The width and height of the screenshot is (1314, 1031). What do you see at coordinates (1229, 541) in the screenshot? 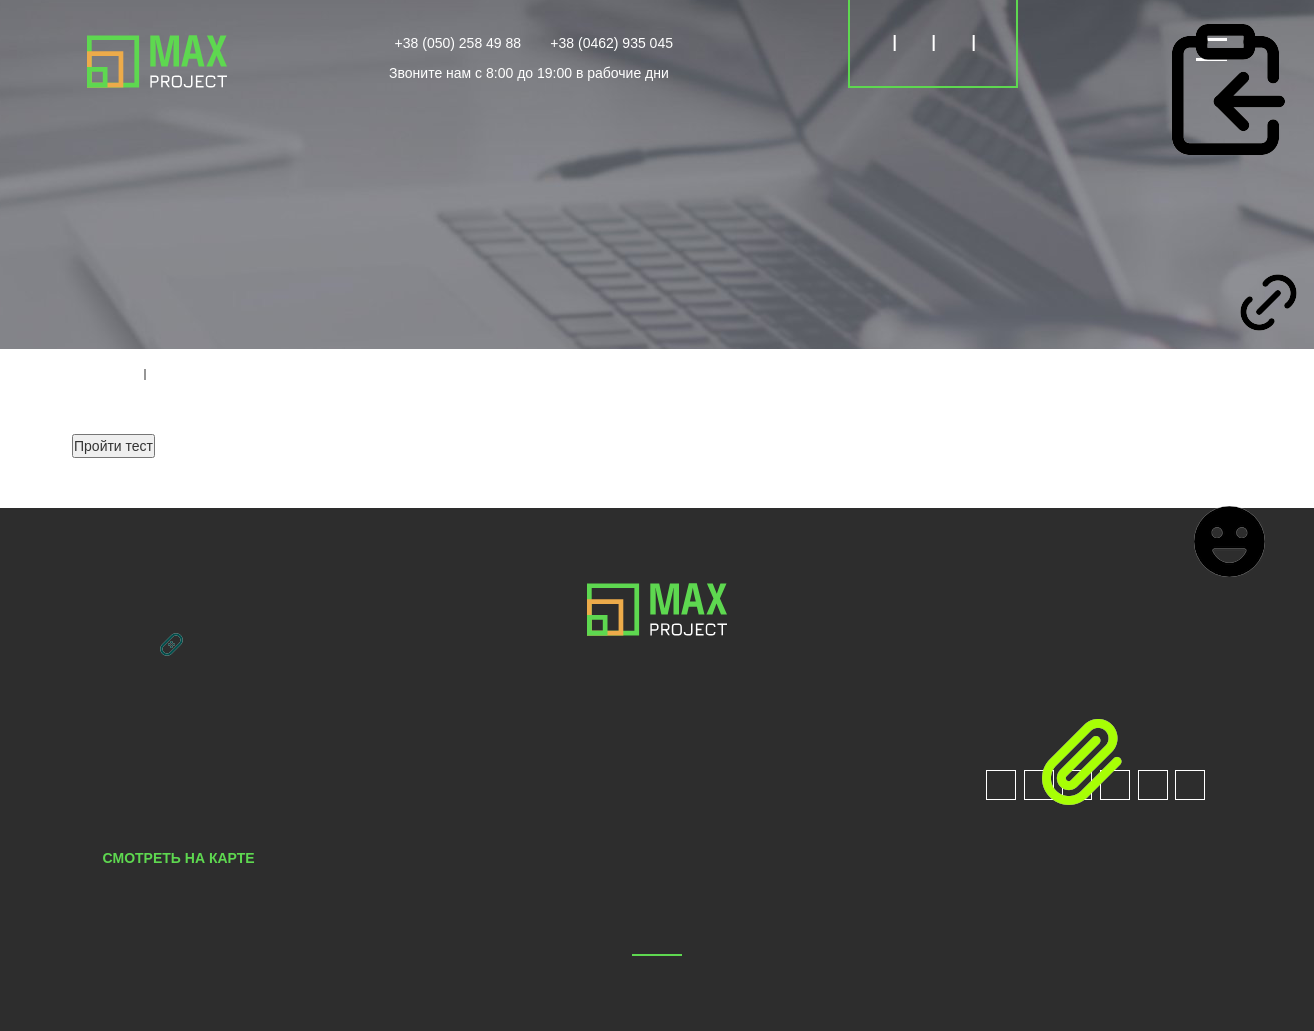
I see `add an emoji or emoticon to your message` at bounding box center [1229, 541].